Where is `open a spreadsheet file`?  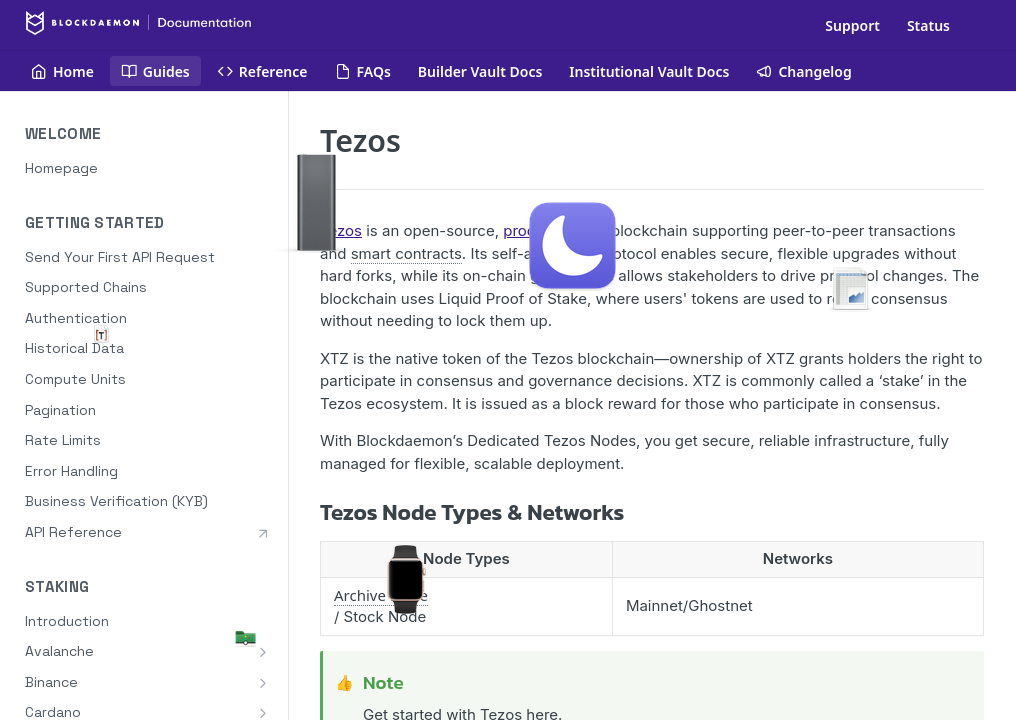 open a spreadsheet file is located at coordinates (851, 288).